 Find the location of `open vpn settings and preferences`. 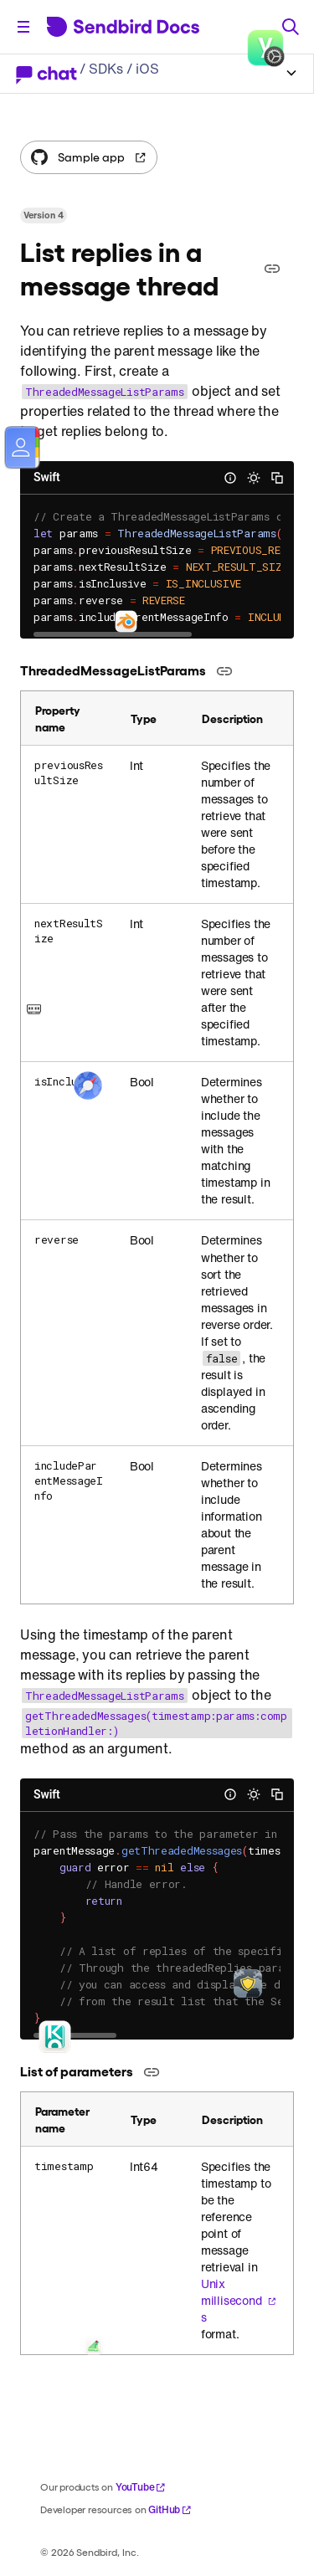

open vpn settings and preferences is located at coordinates (248, 1983).